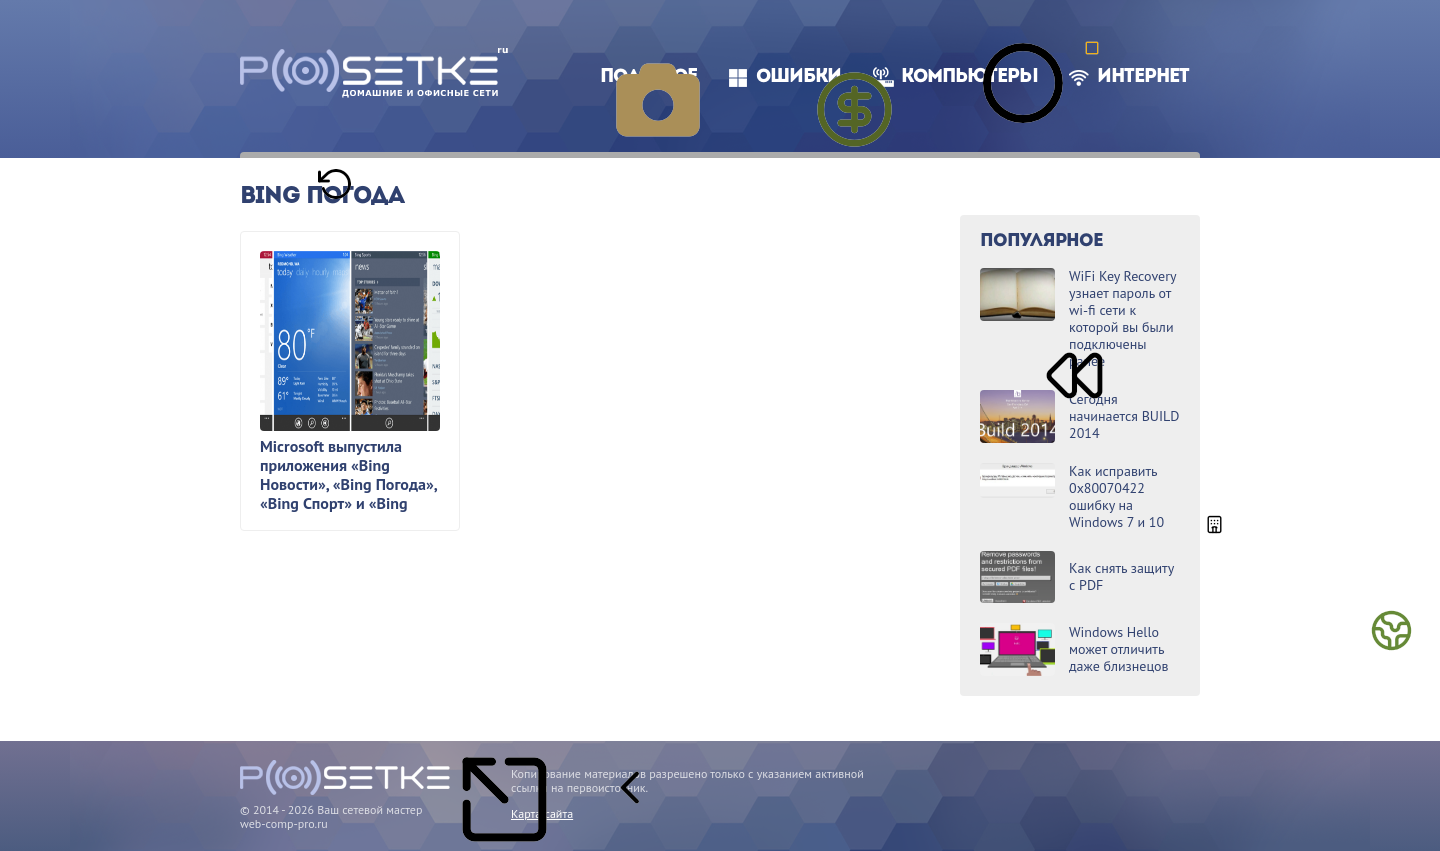 This screenshot has height=851, width=1440. What do you see at coordinates (1214, 524) in the screenshot?
I see `find nearby hotels or accommodations` at bounding box center [1214, 524].